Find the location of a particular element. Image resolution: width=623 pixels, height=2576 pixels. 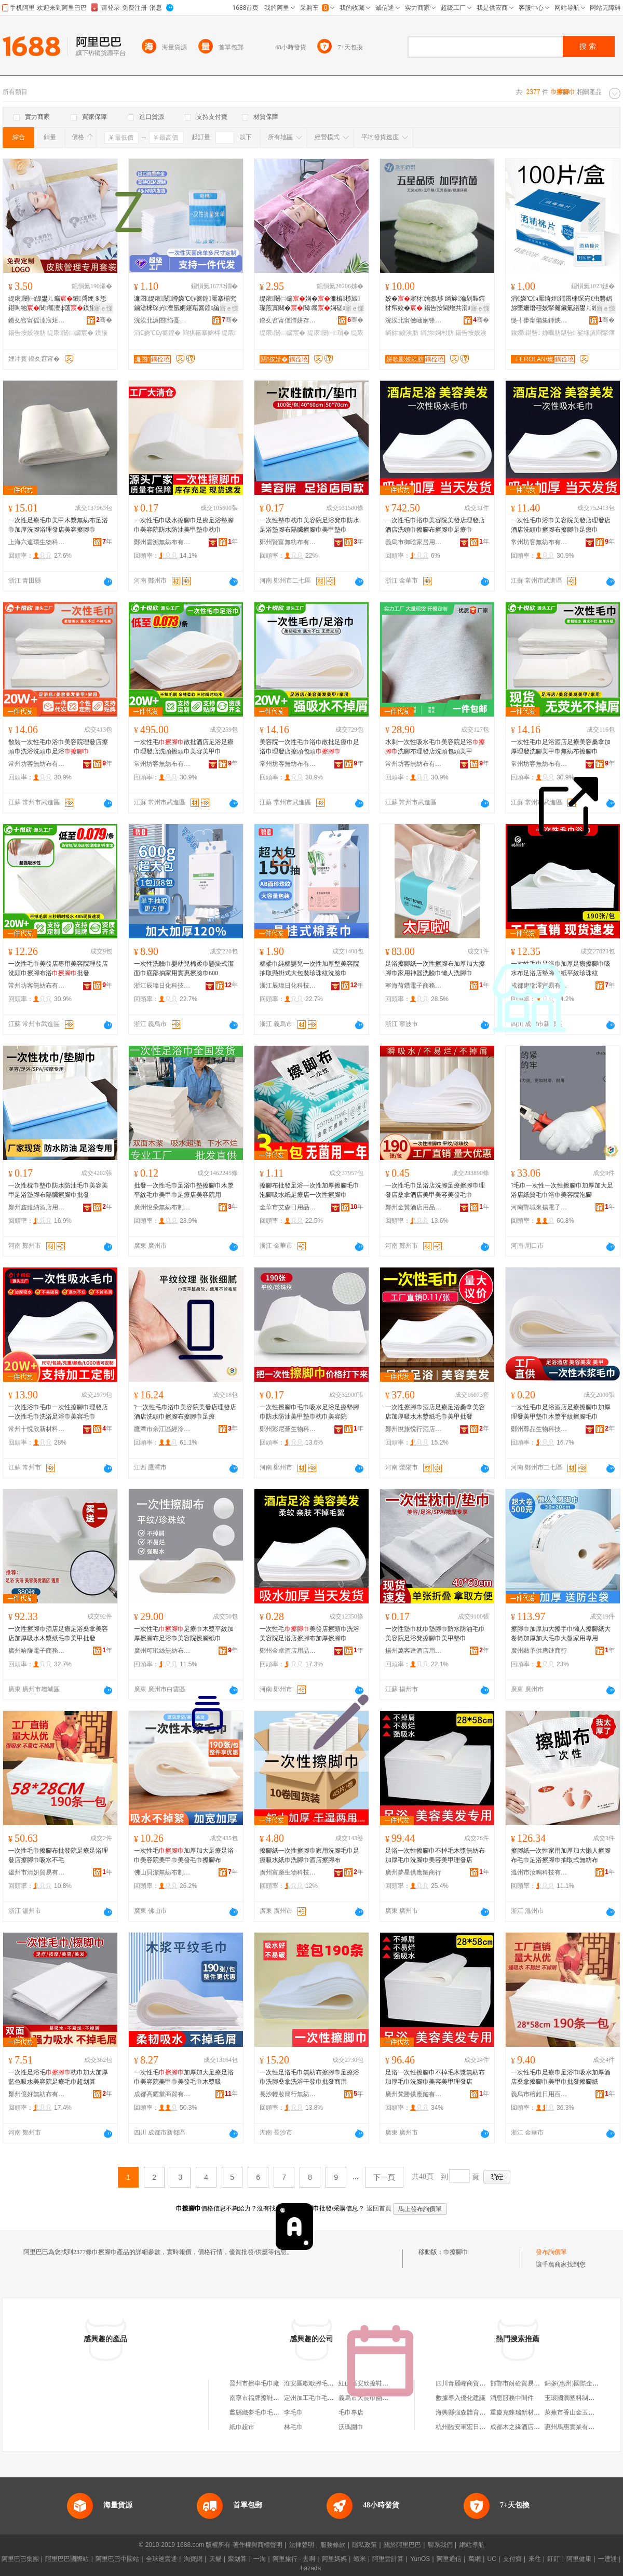

view stacked cards or layers is located at coordinates (207, 1712).